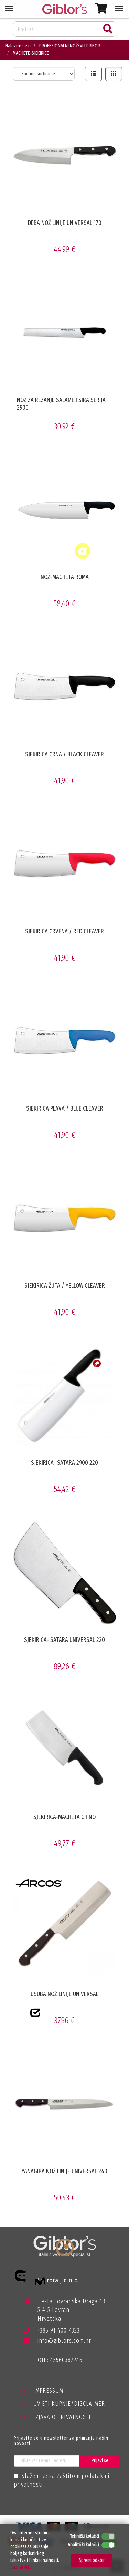 The width and height of the screenshot is (129, 2576). What do you see at coordinates (65, 2248) in the screenshot?
I see `open kuula 360° photo platform` at bounding box center [65, 2248].